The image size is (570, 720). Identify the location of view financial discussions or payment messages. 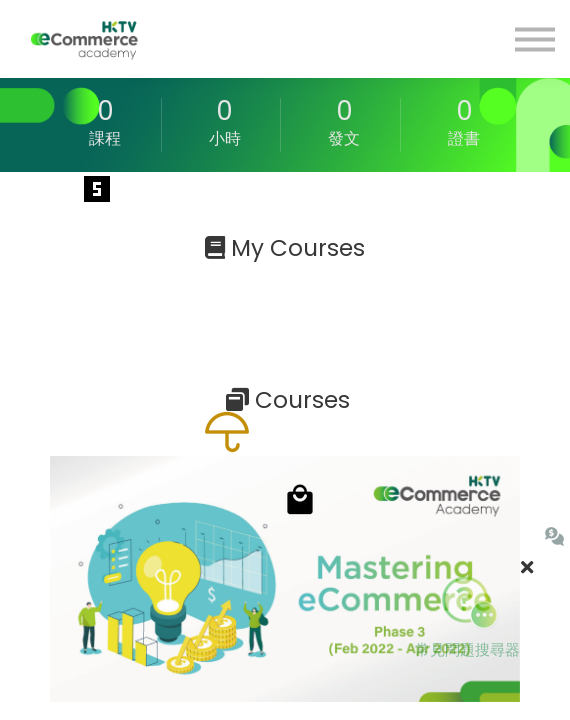
(554, 536).